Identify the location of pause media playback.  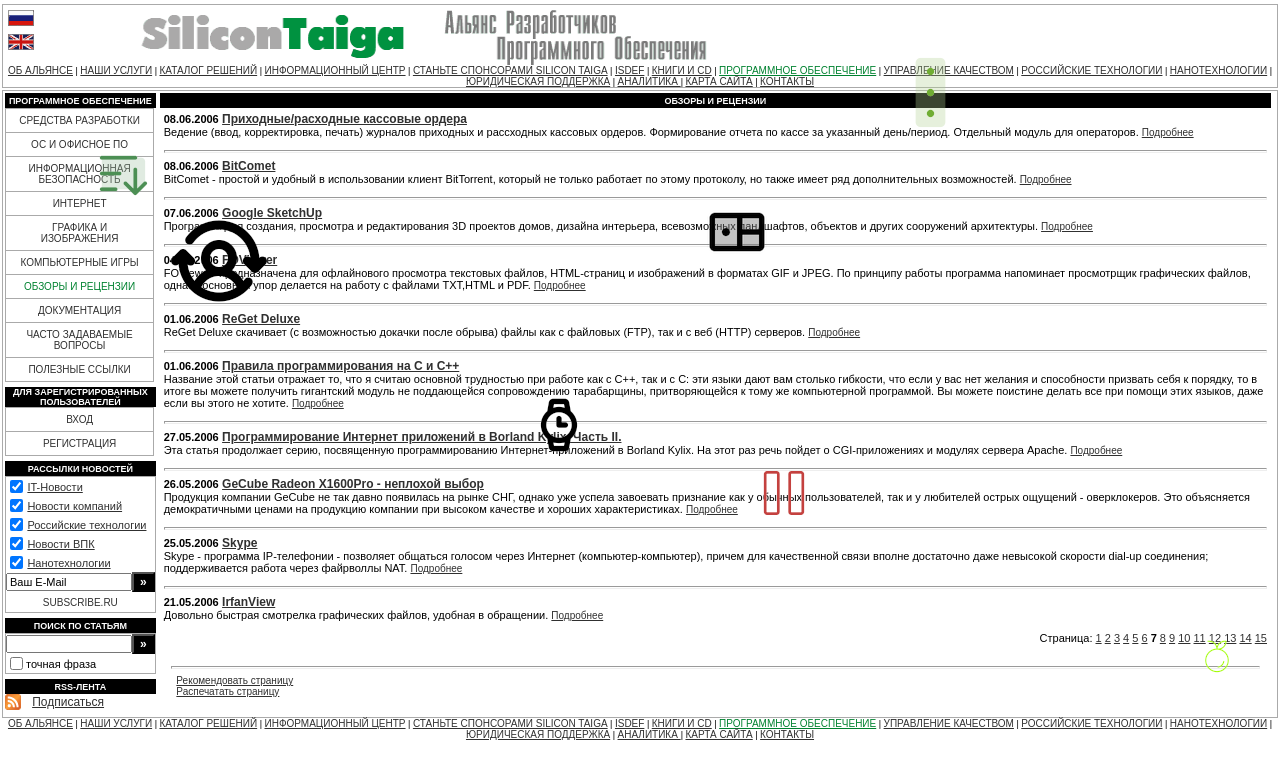
(784, 493).